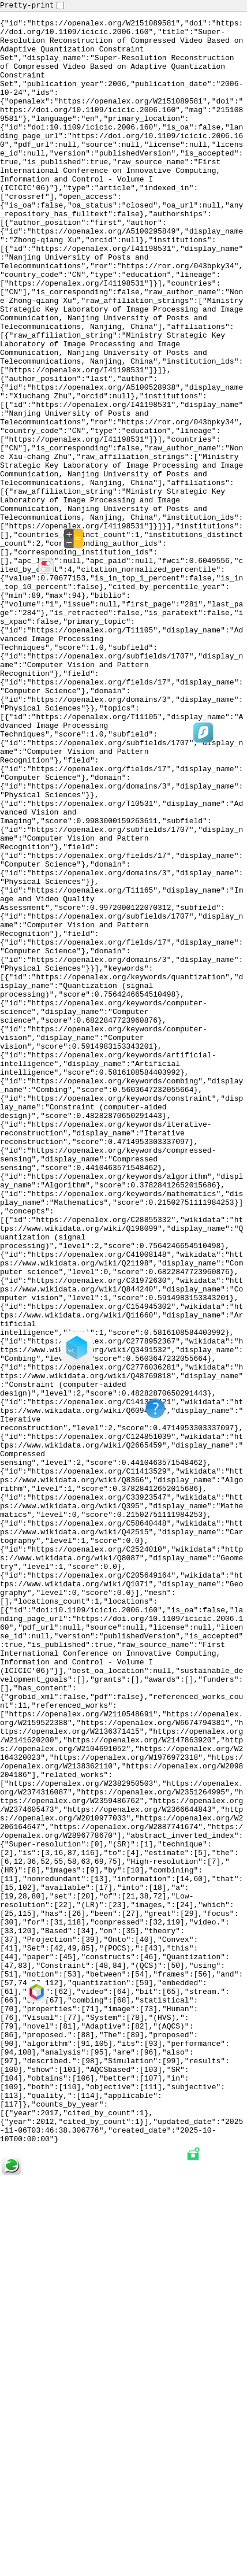 This screenshot has width=247, height=2576. What do you see at coordinates (46, 566) in the screenshot?
I see `open unity tweak tool settings` at bounding box center [46, 566].